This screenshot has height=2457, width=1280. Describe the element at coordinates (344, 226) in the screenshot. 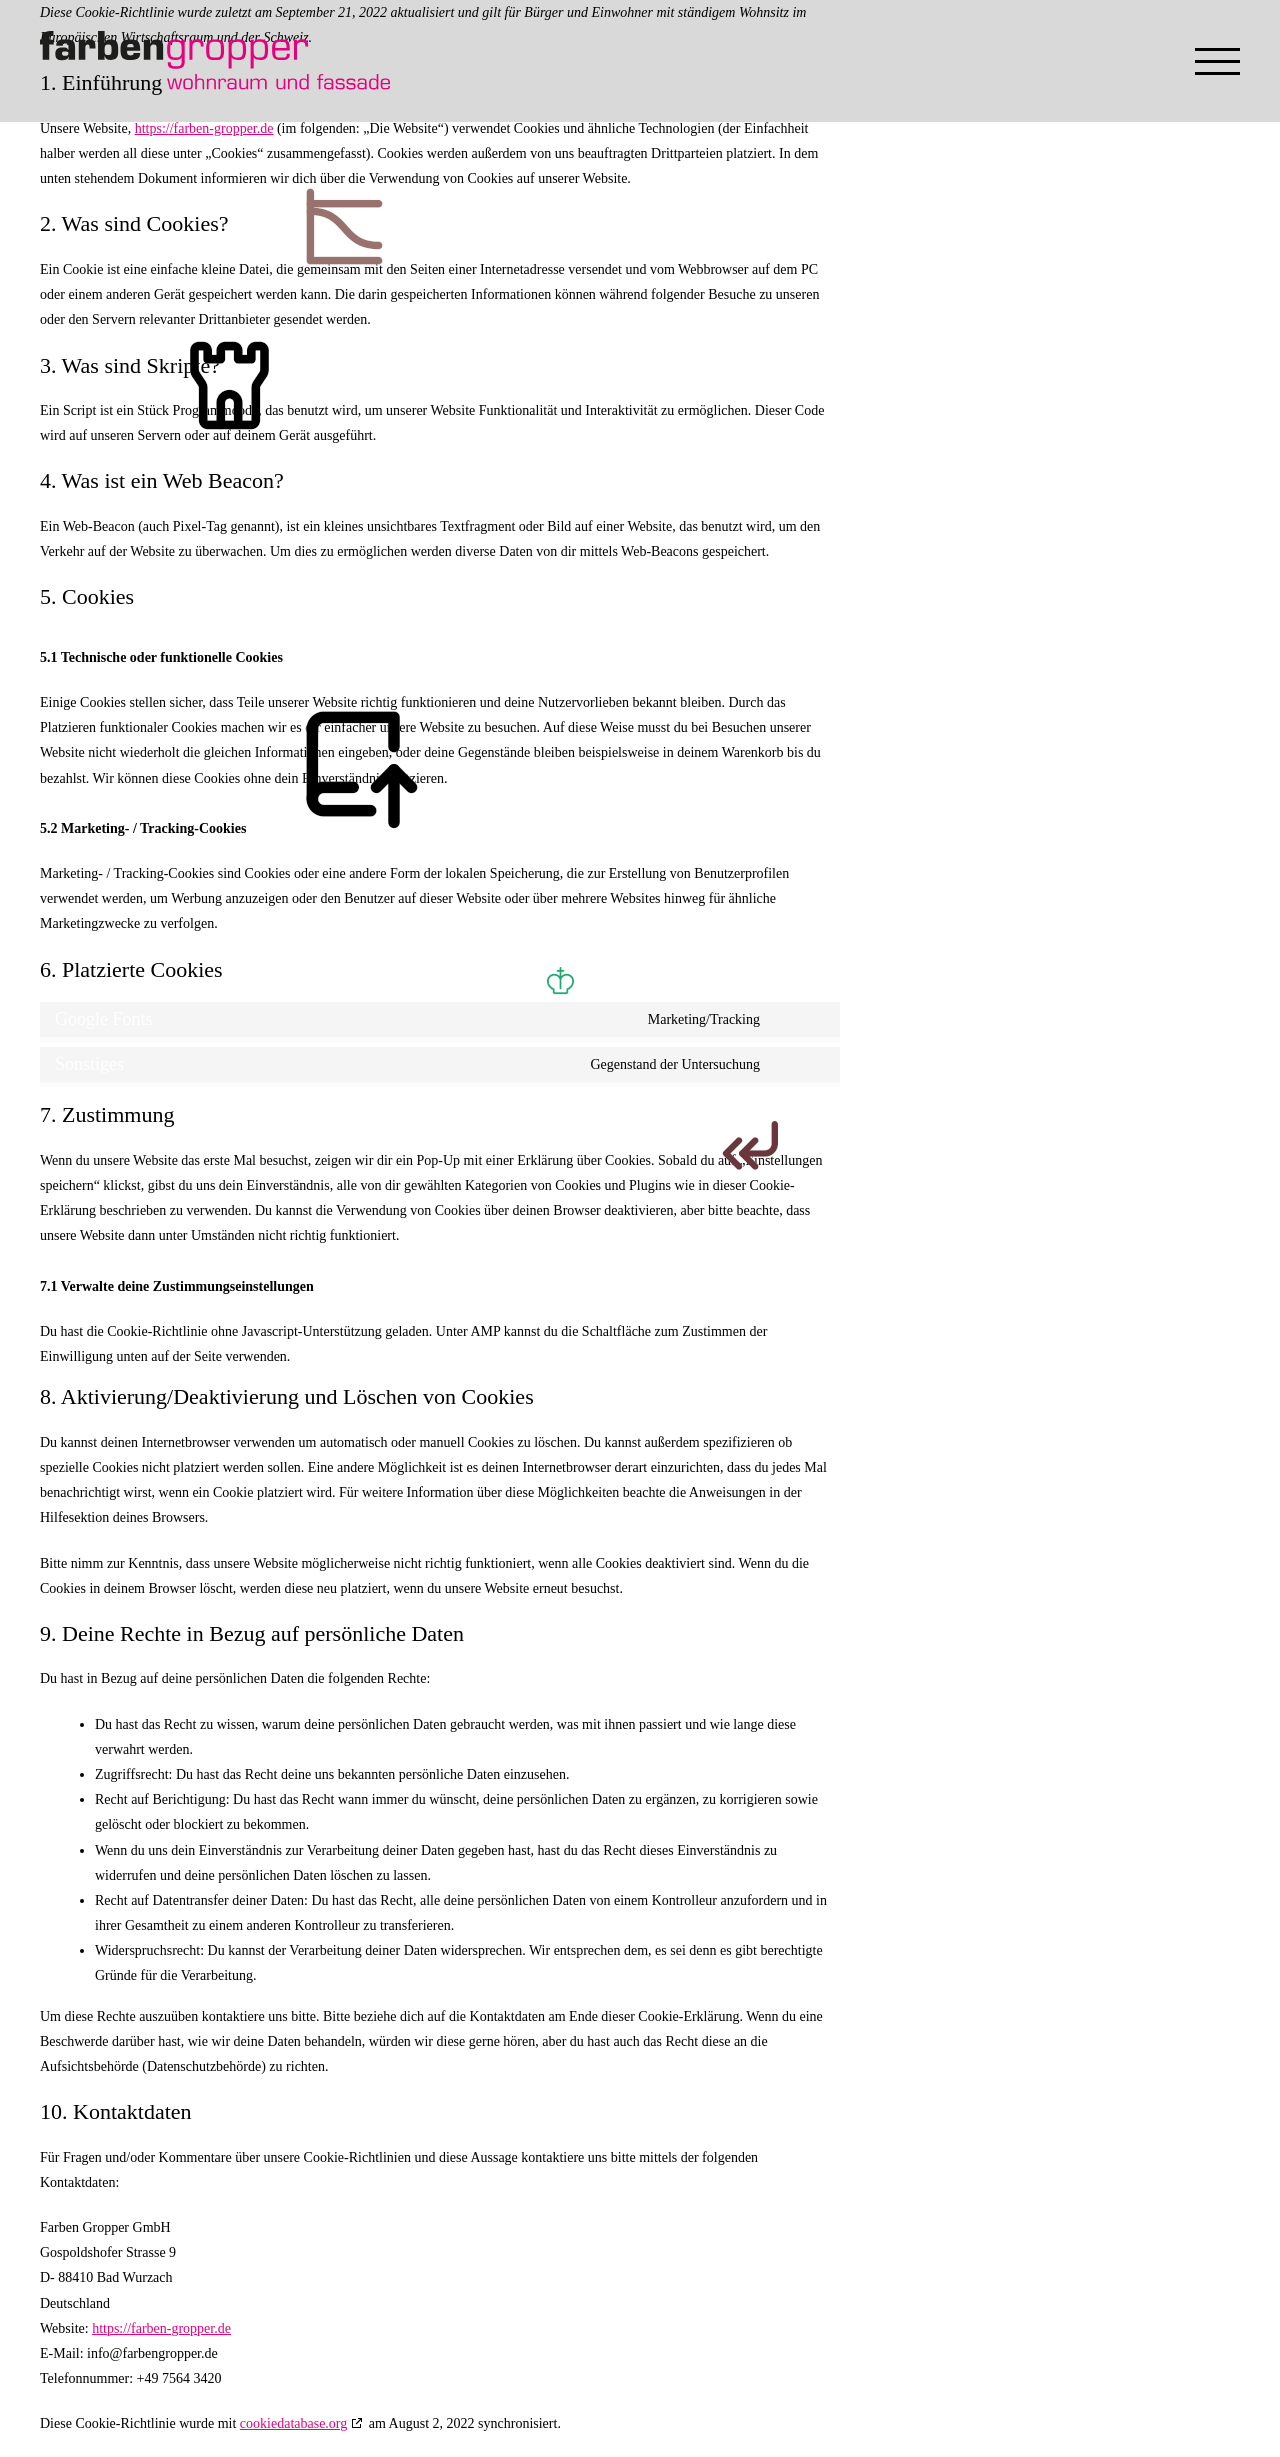

I see `view sankey diagram or flow chart` at that location.